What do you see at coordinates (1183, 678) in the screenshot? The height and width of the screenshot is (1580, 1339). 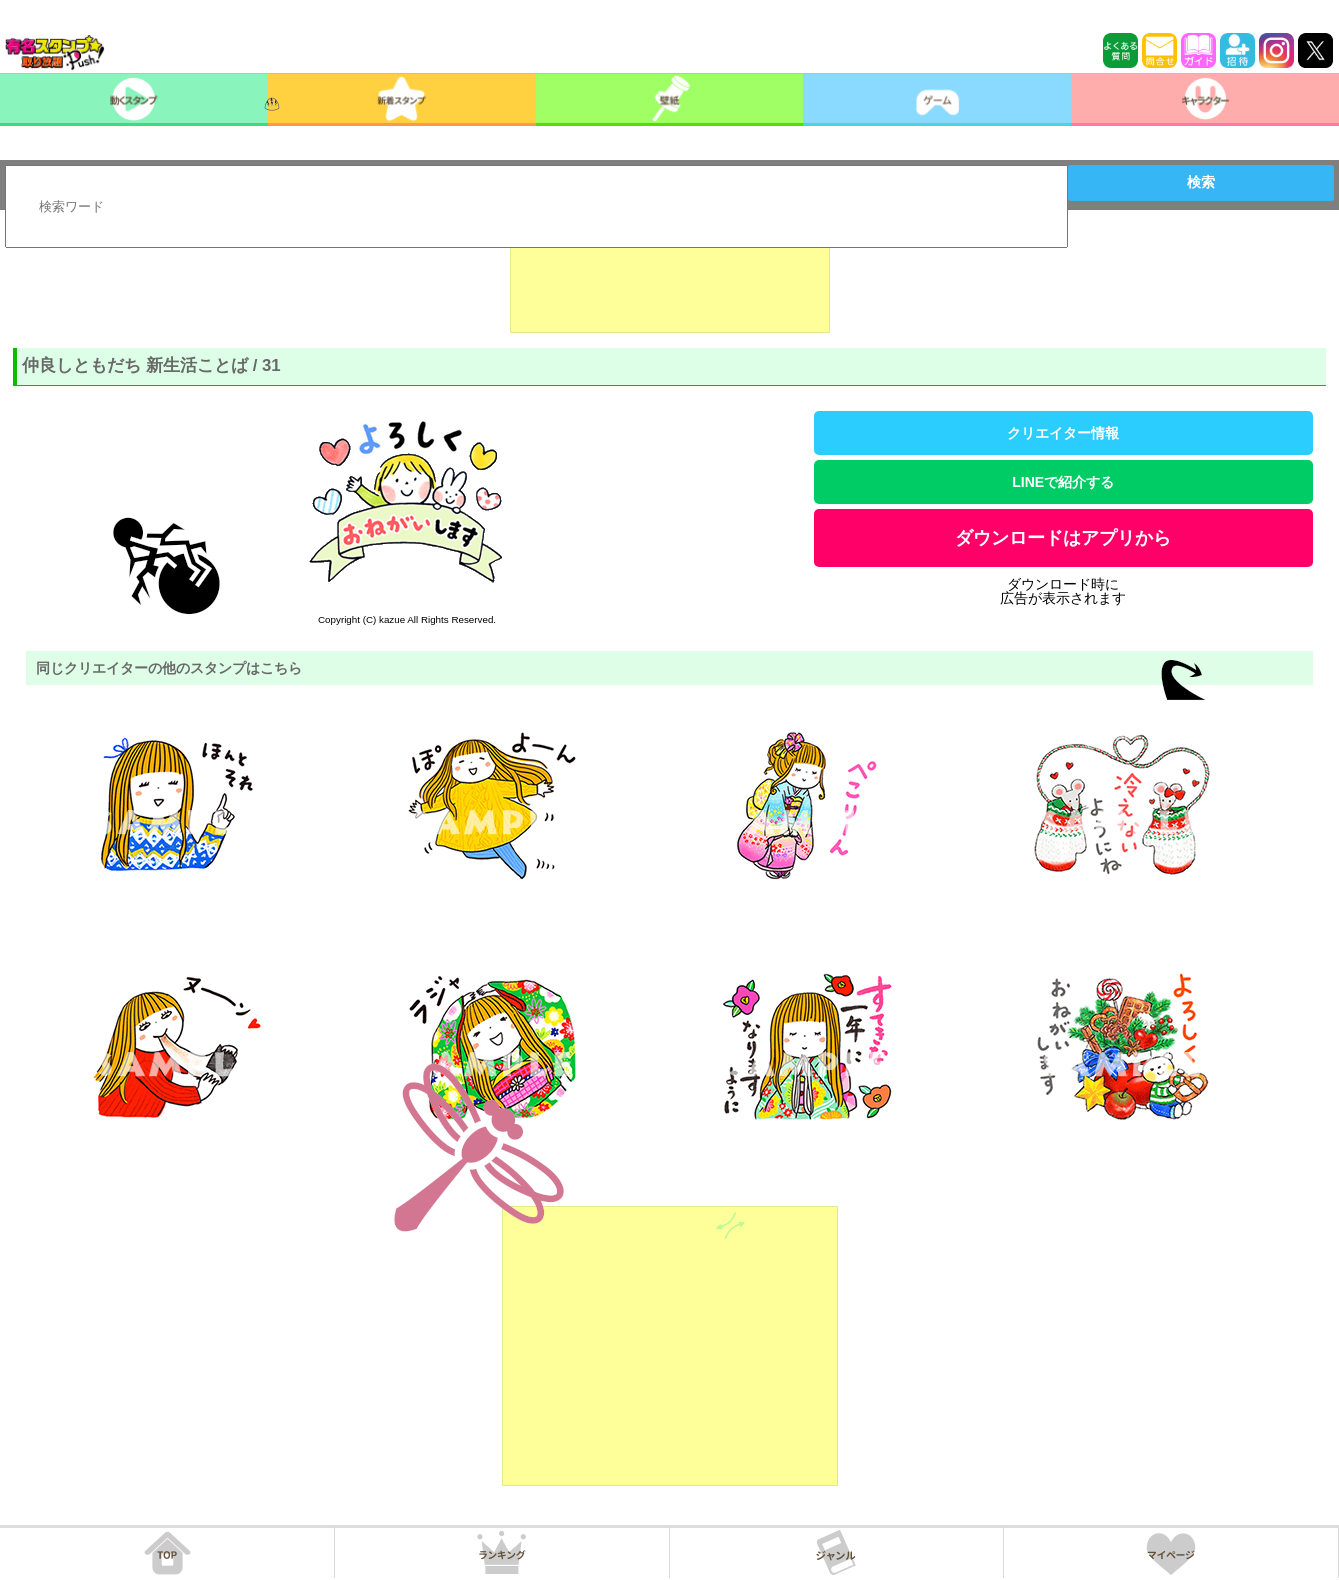 I see `perform a thrust-bend attack or maneuver` at bounding box center [1183, 678].